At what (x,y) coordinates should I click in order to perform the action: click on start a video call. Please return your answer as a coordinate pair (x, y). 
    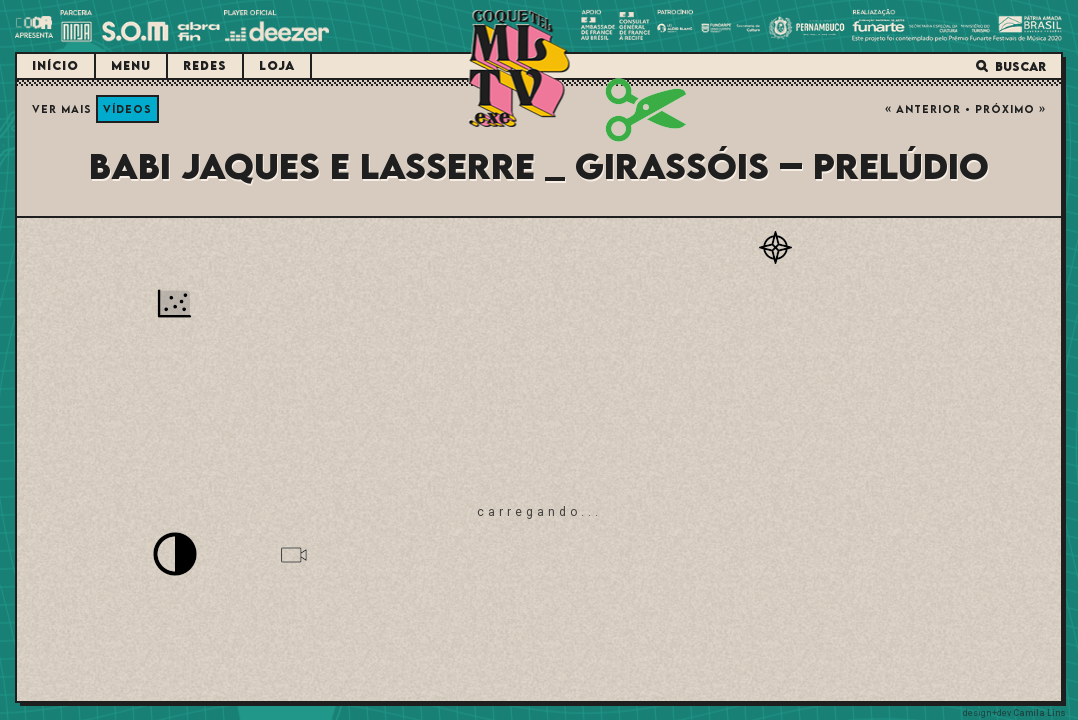
    Looking at the image, I should click on (293, 555).